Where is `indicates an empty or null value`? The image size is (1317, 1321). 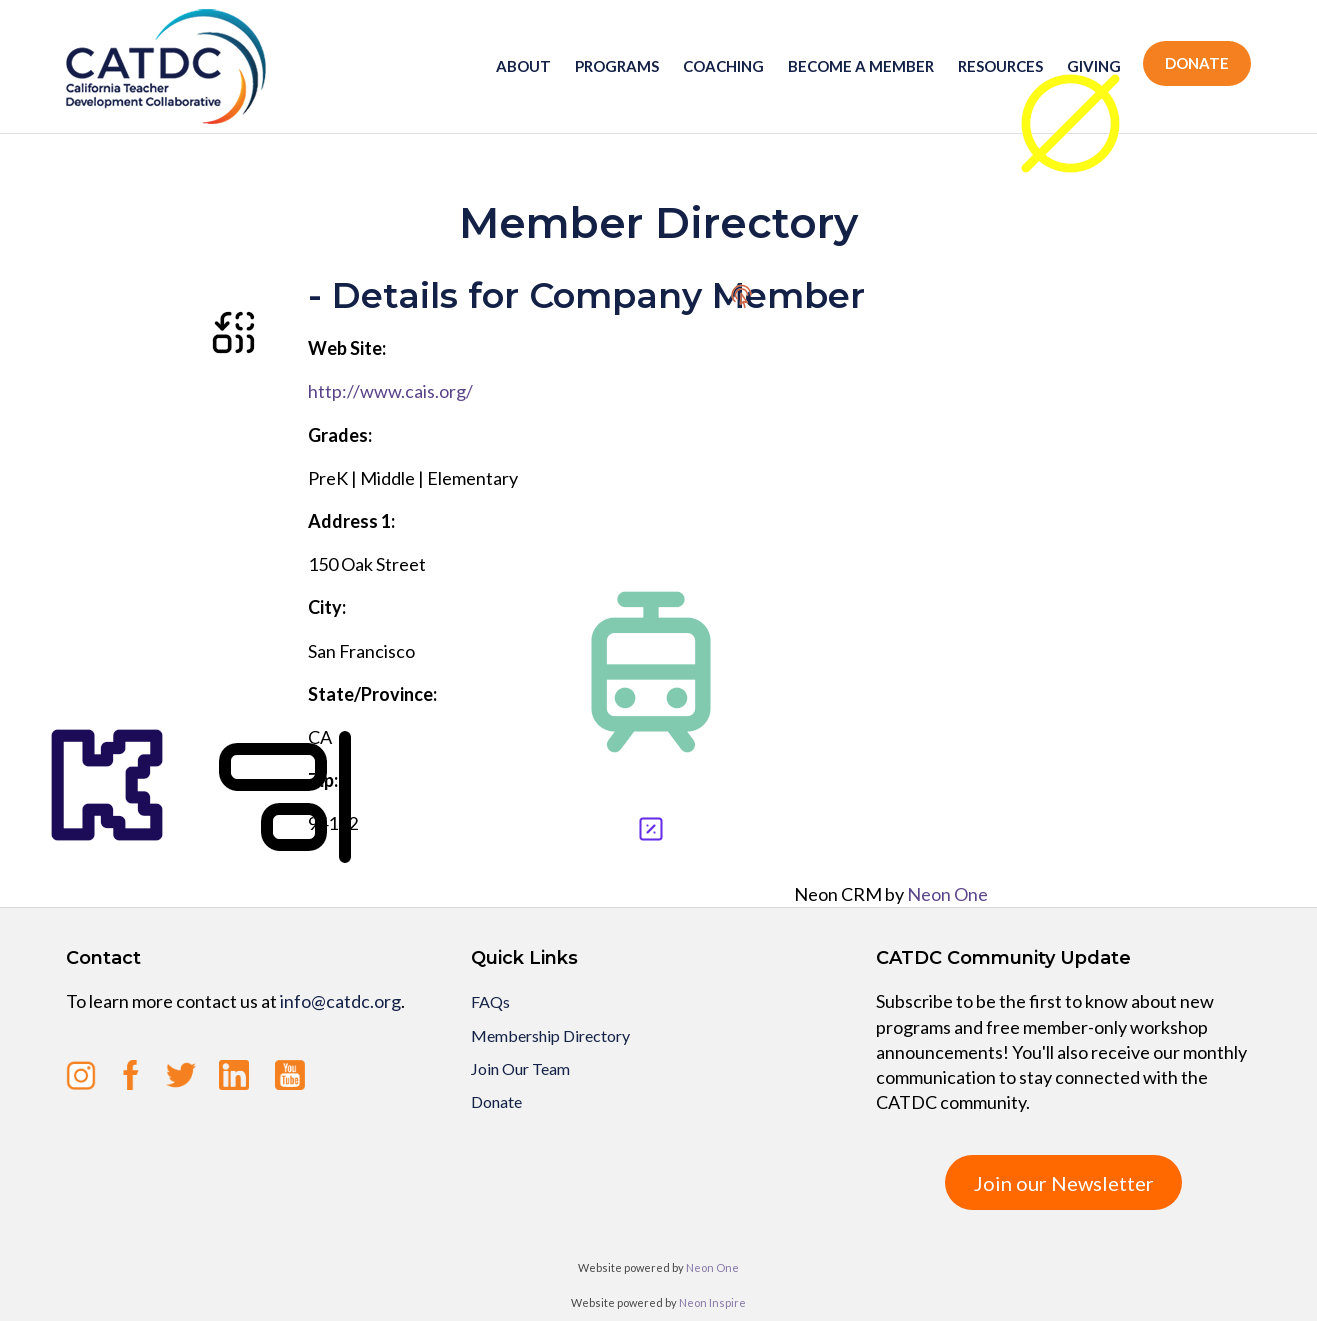
indicates an empty or null value is located at coordinates (1070, 123).